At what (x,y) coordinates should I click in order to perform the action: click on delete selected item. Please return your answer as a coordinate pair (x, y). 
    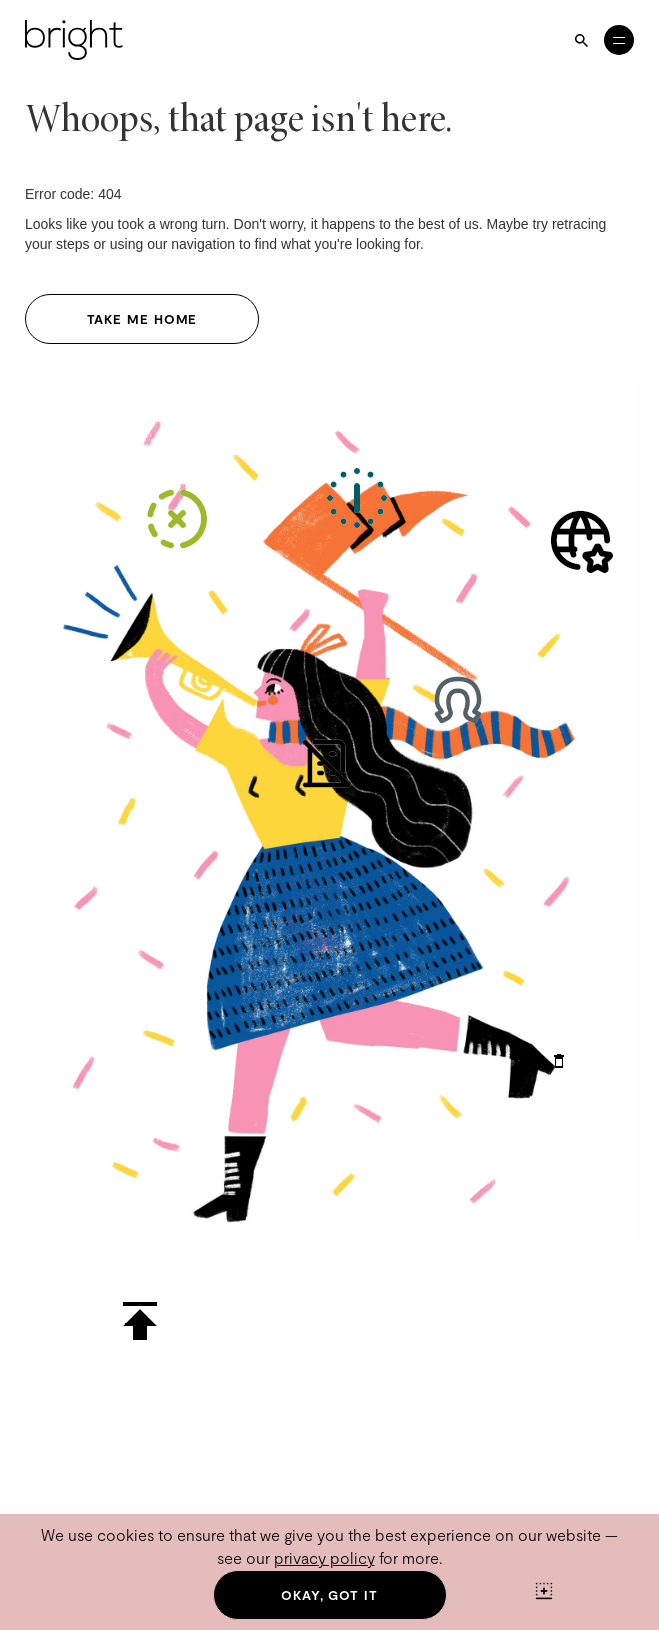
    Looking at the image, I should click on (559, 1061).